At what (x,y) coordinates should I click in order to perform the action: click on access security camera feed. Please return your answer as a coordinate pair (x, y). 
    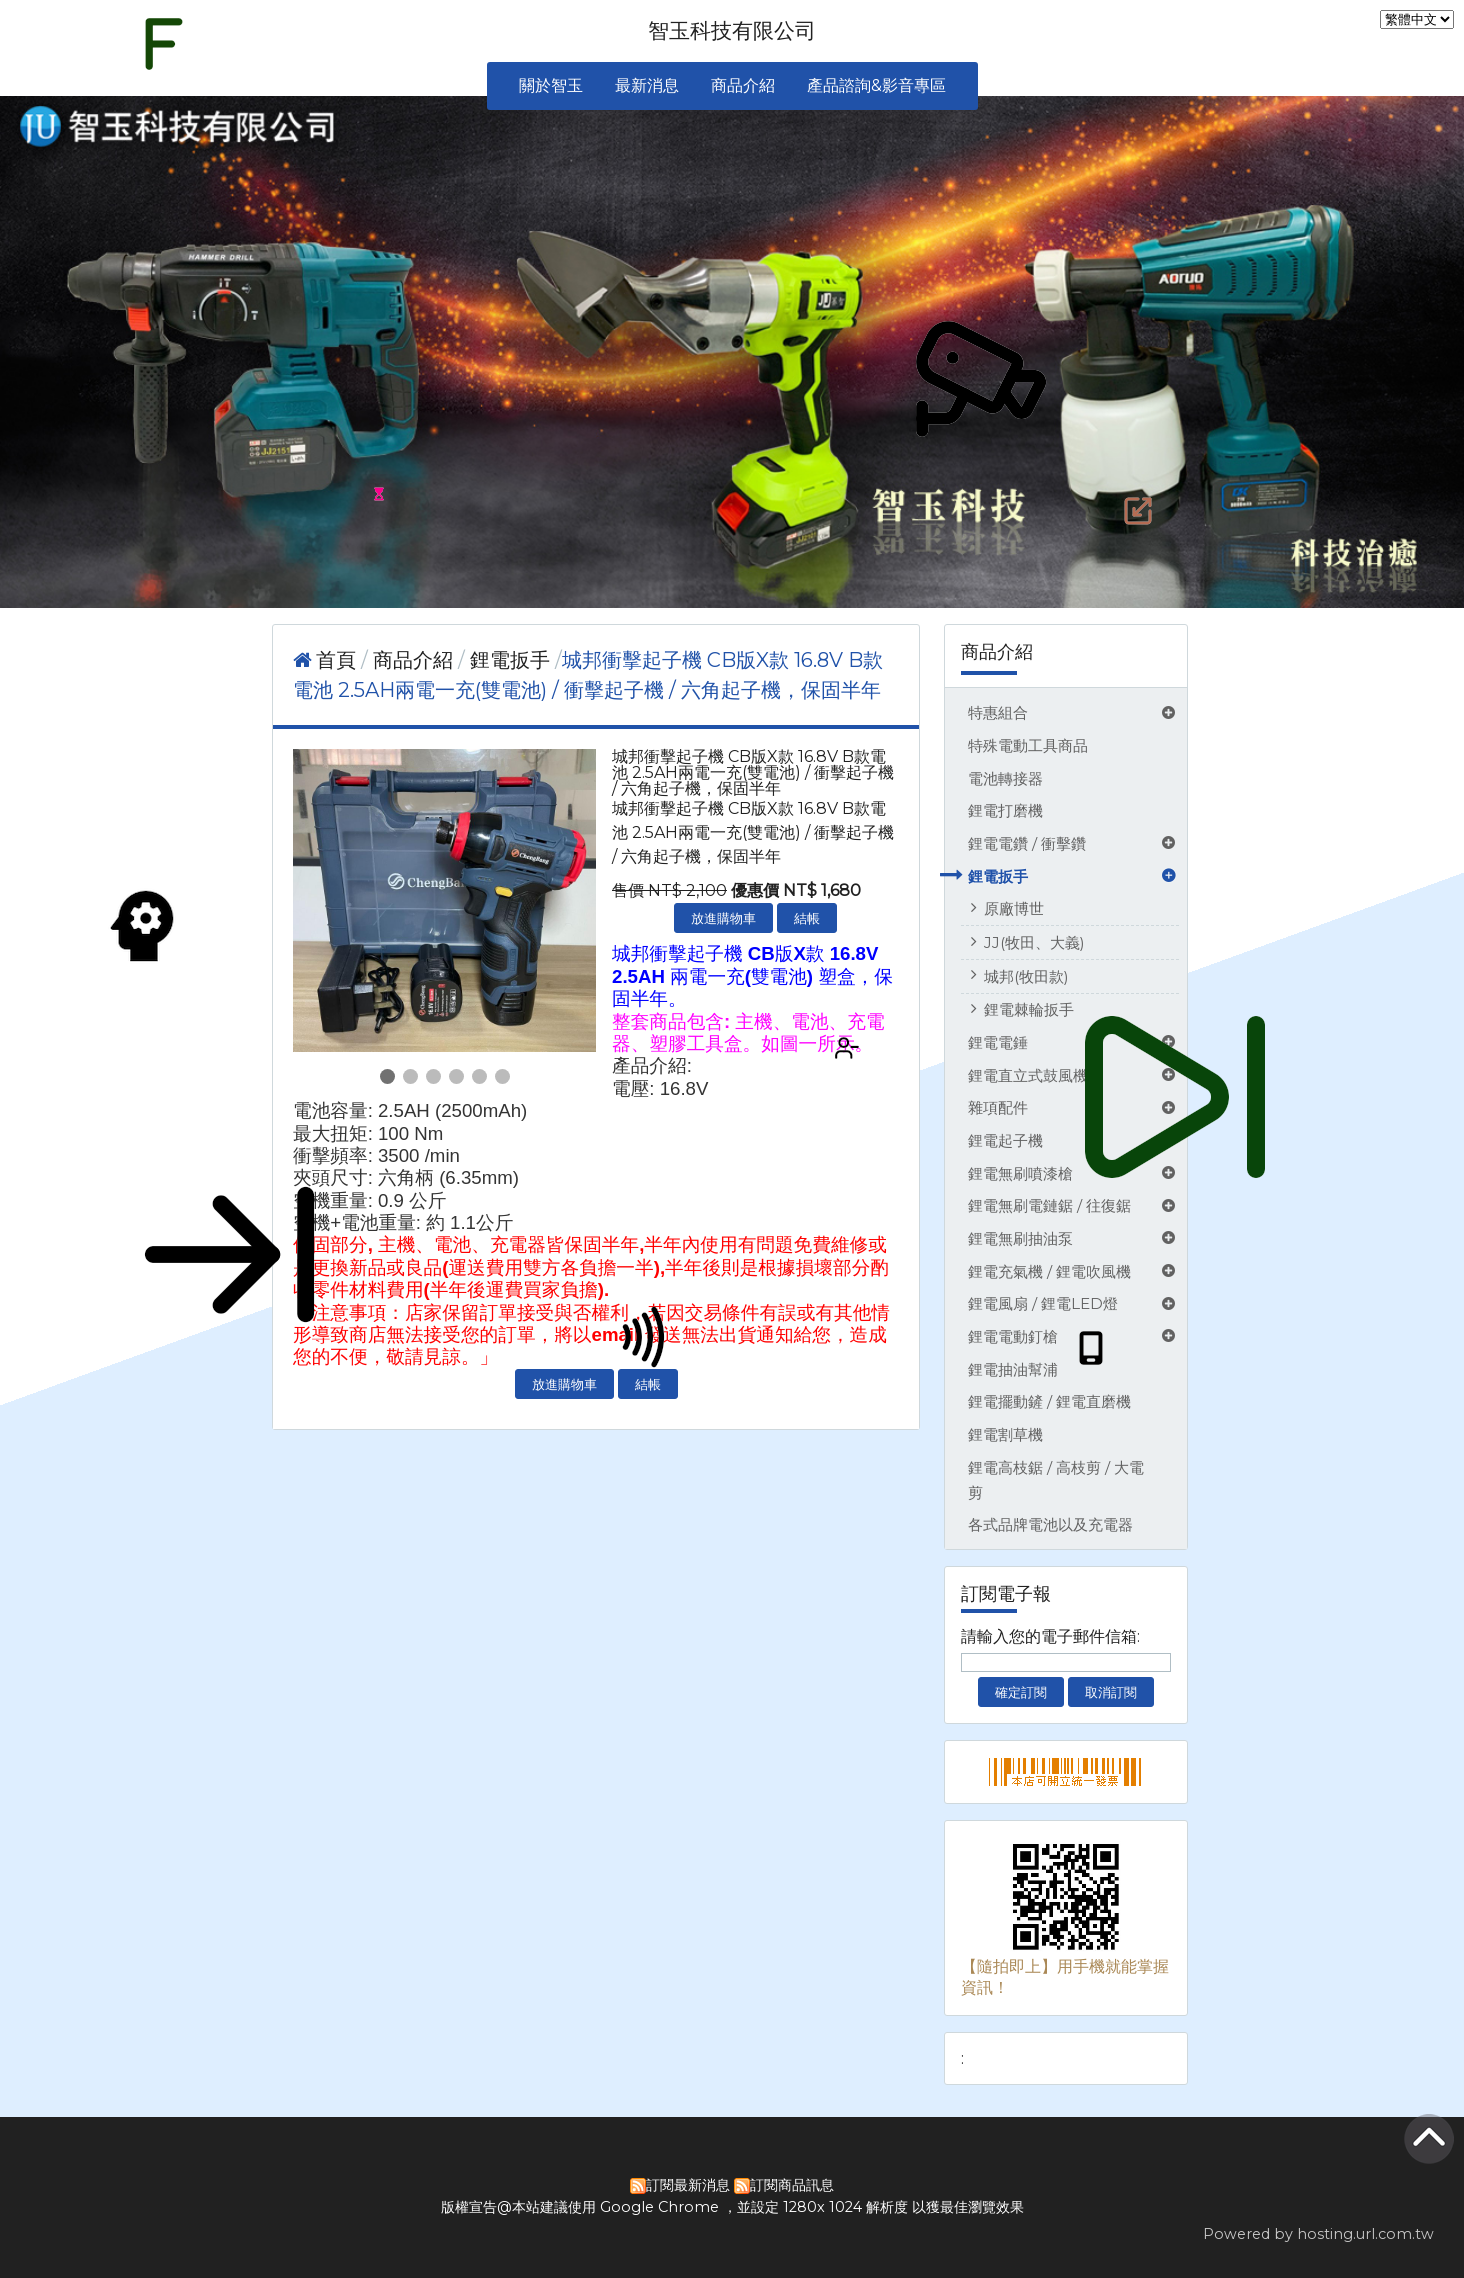
    Looking at the image, I should click on (983, 376).